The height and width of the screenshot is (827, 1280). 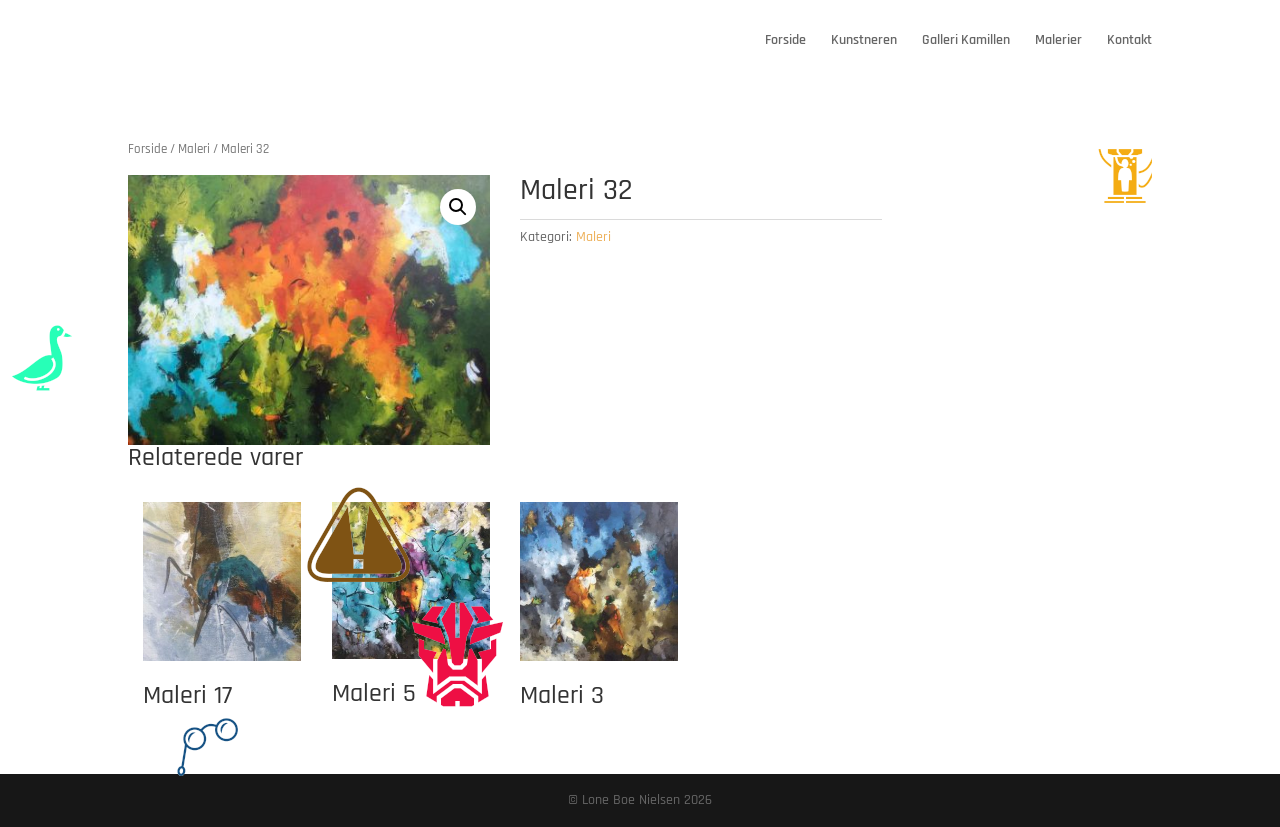 I want to click on warning or hazard alert indicator, so click(x=359, y=536).